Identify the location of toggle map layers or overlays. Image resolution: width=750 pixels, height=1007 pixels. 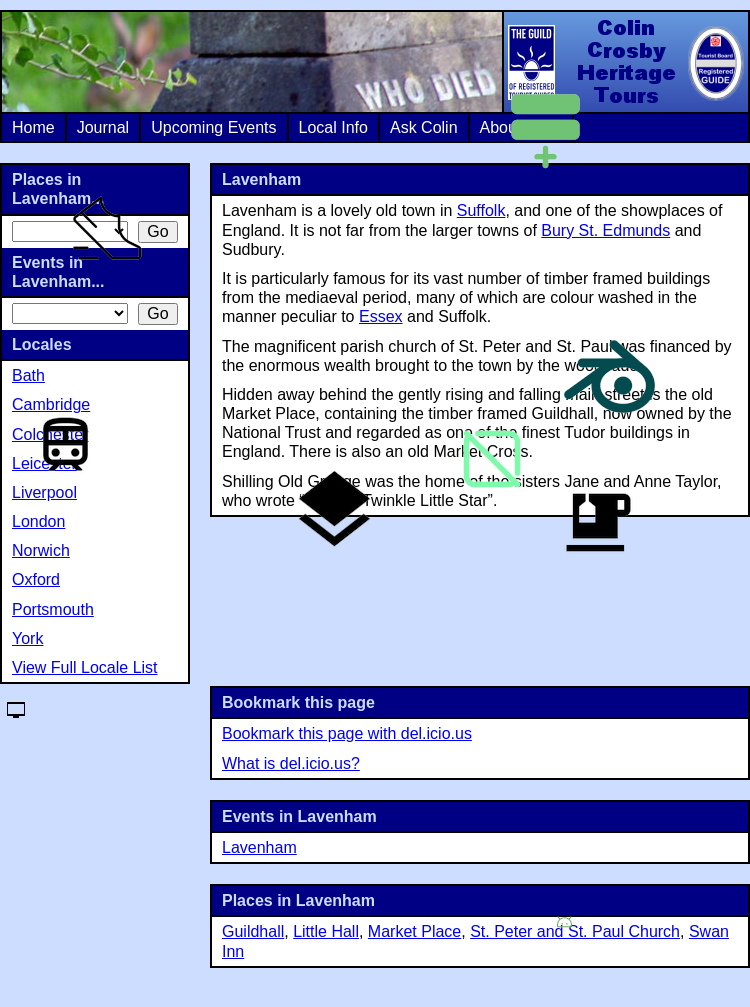
(334, 510).